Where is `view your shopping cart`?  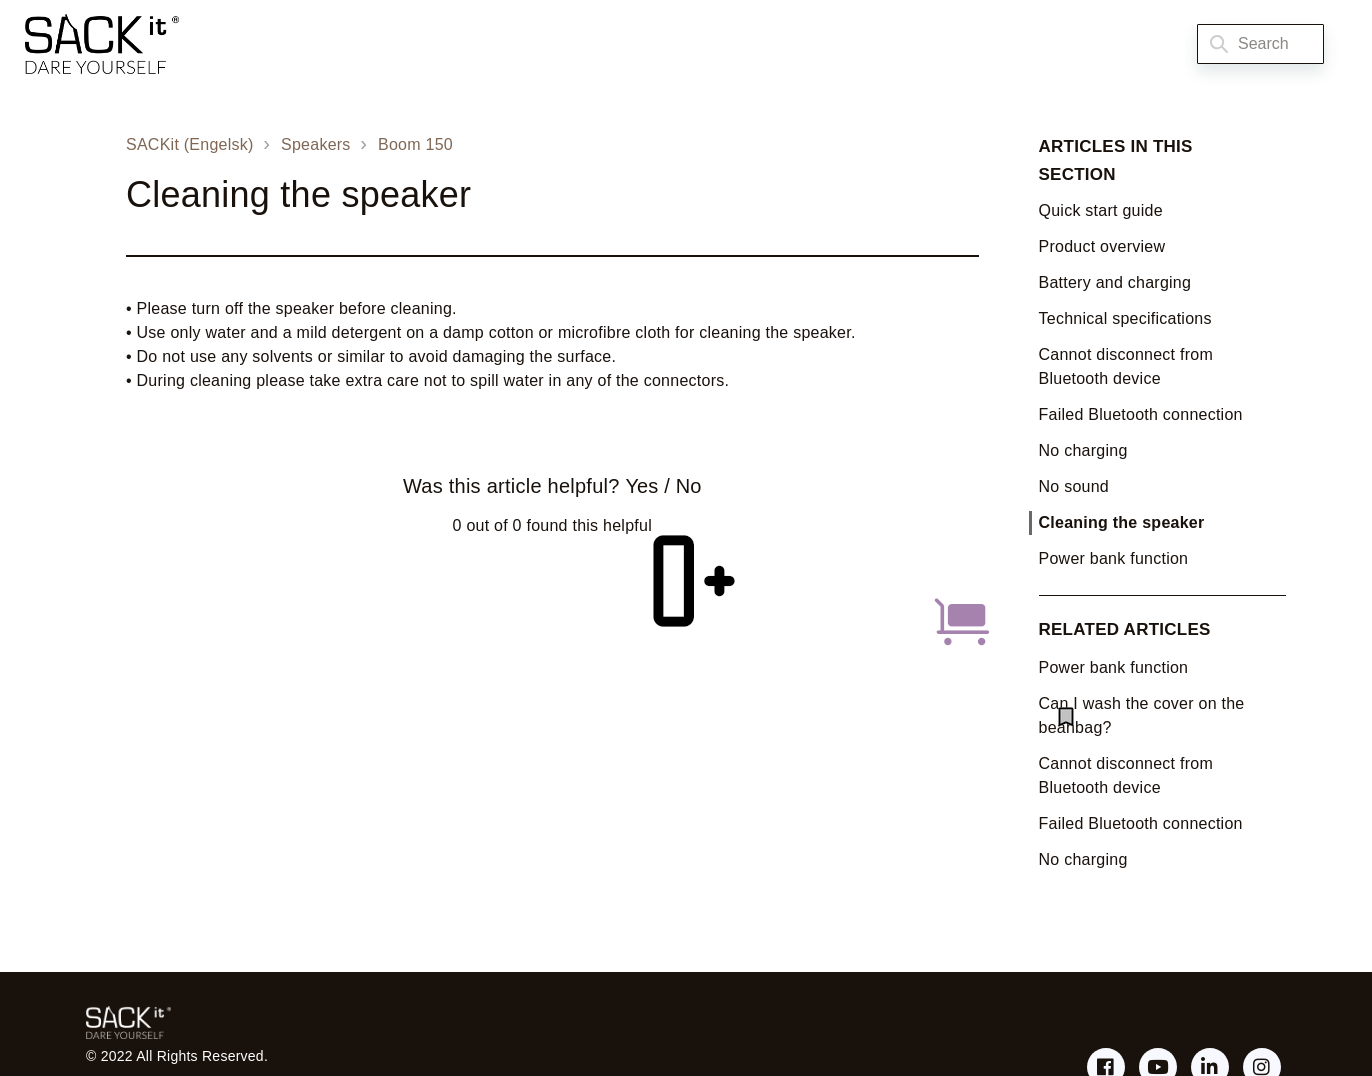 view your shopping cart is located at coordinates (961, 619).